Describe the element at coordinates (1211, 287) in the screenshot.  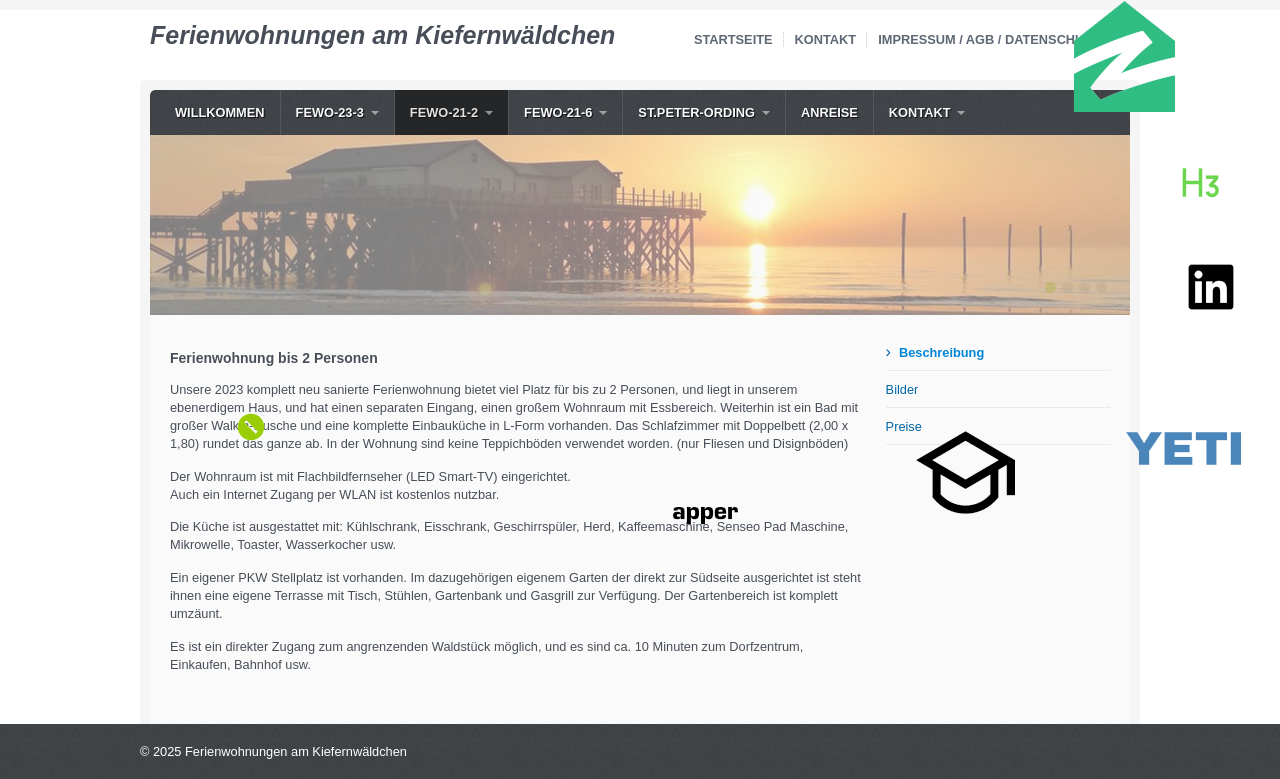
I see `open LinkedIn profile` at that location.